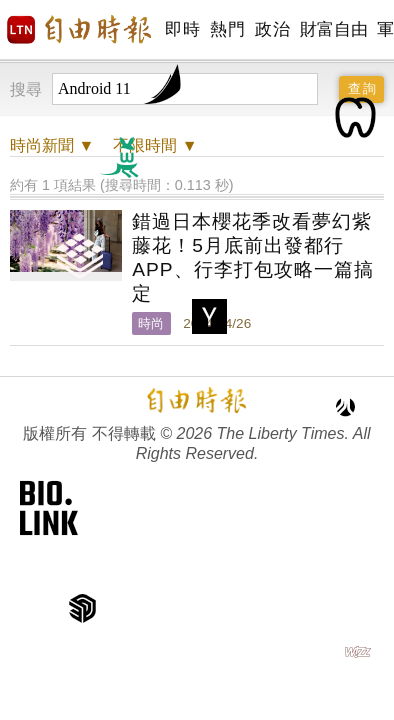  I want to click on open wallabag read-it-later app, so click(119, 157).